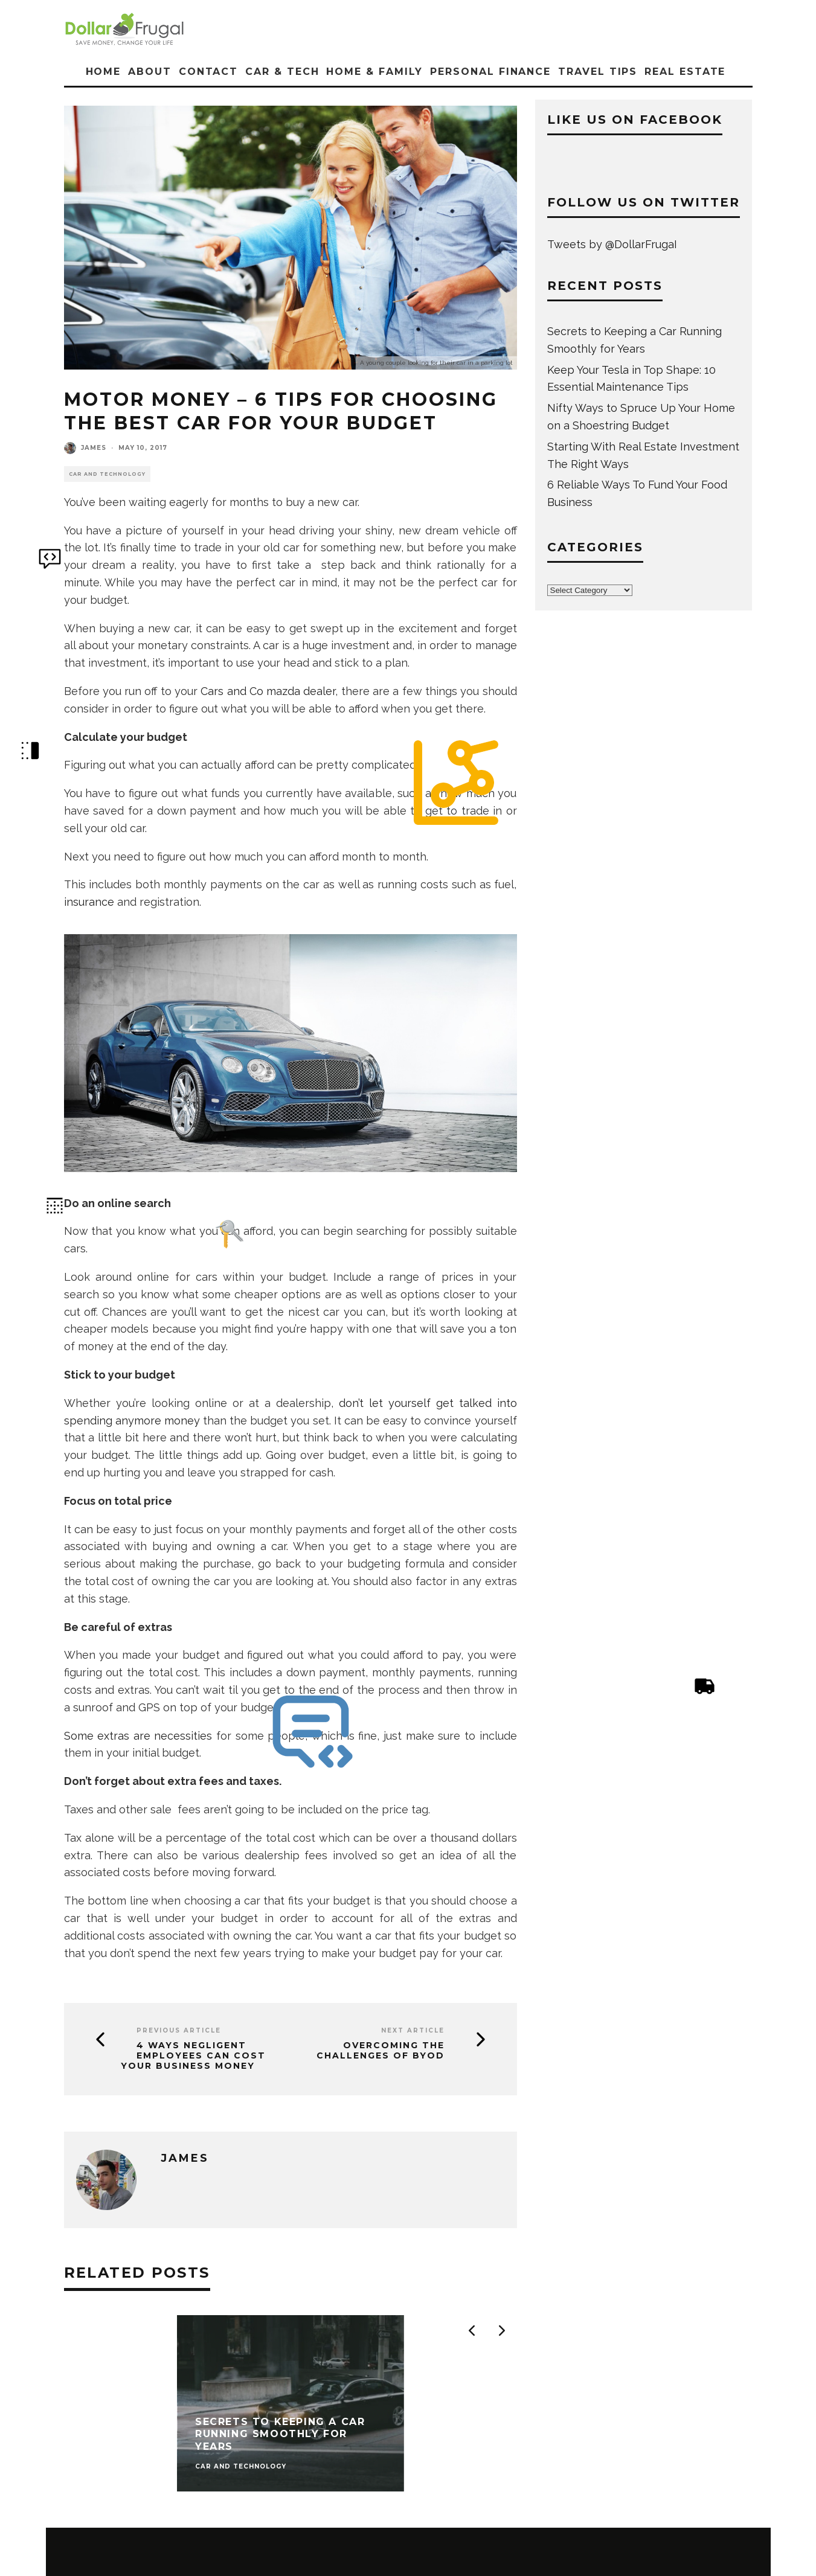 The height and width of the screenshot is (2576, 816). What do you see at coordinates (50, 558) in the screenshot?
I see `open code review comments` at bounding box center [50, 558].